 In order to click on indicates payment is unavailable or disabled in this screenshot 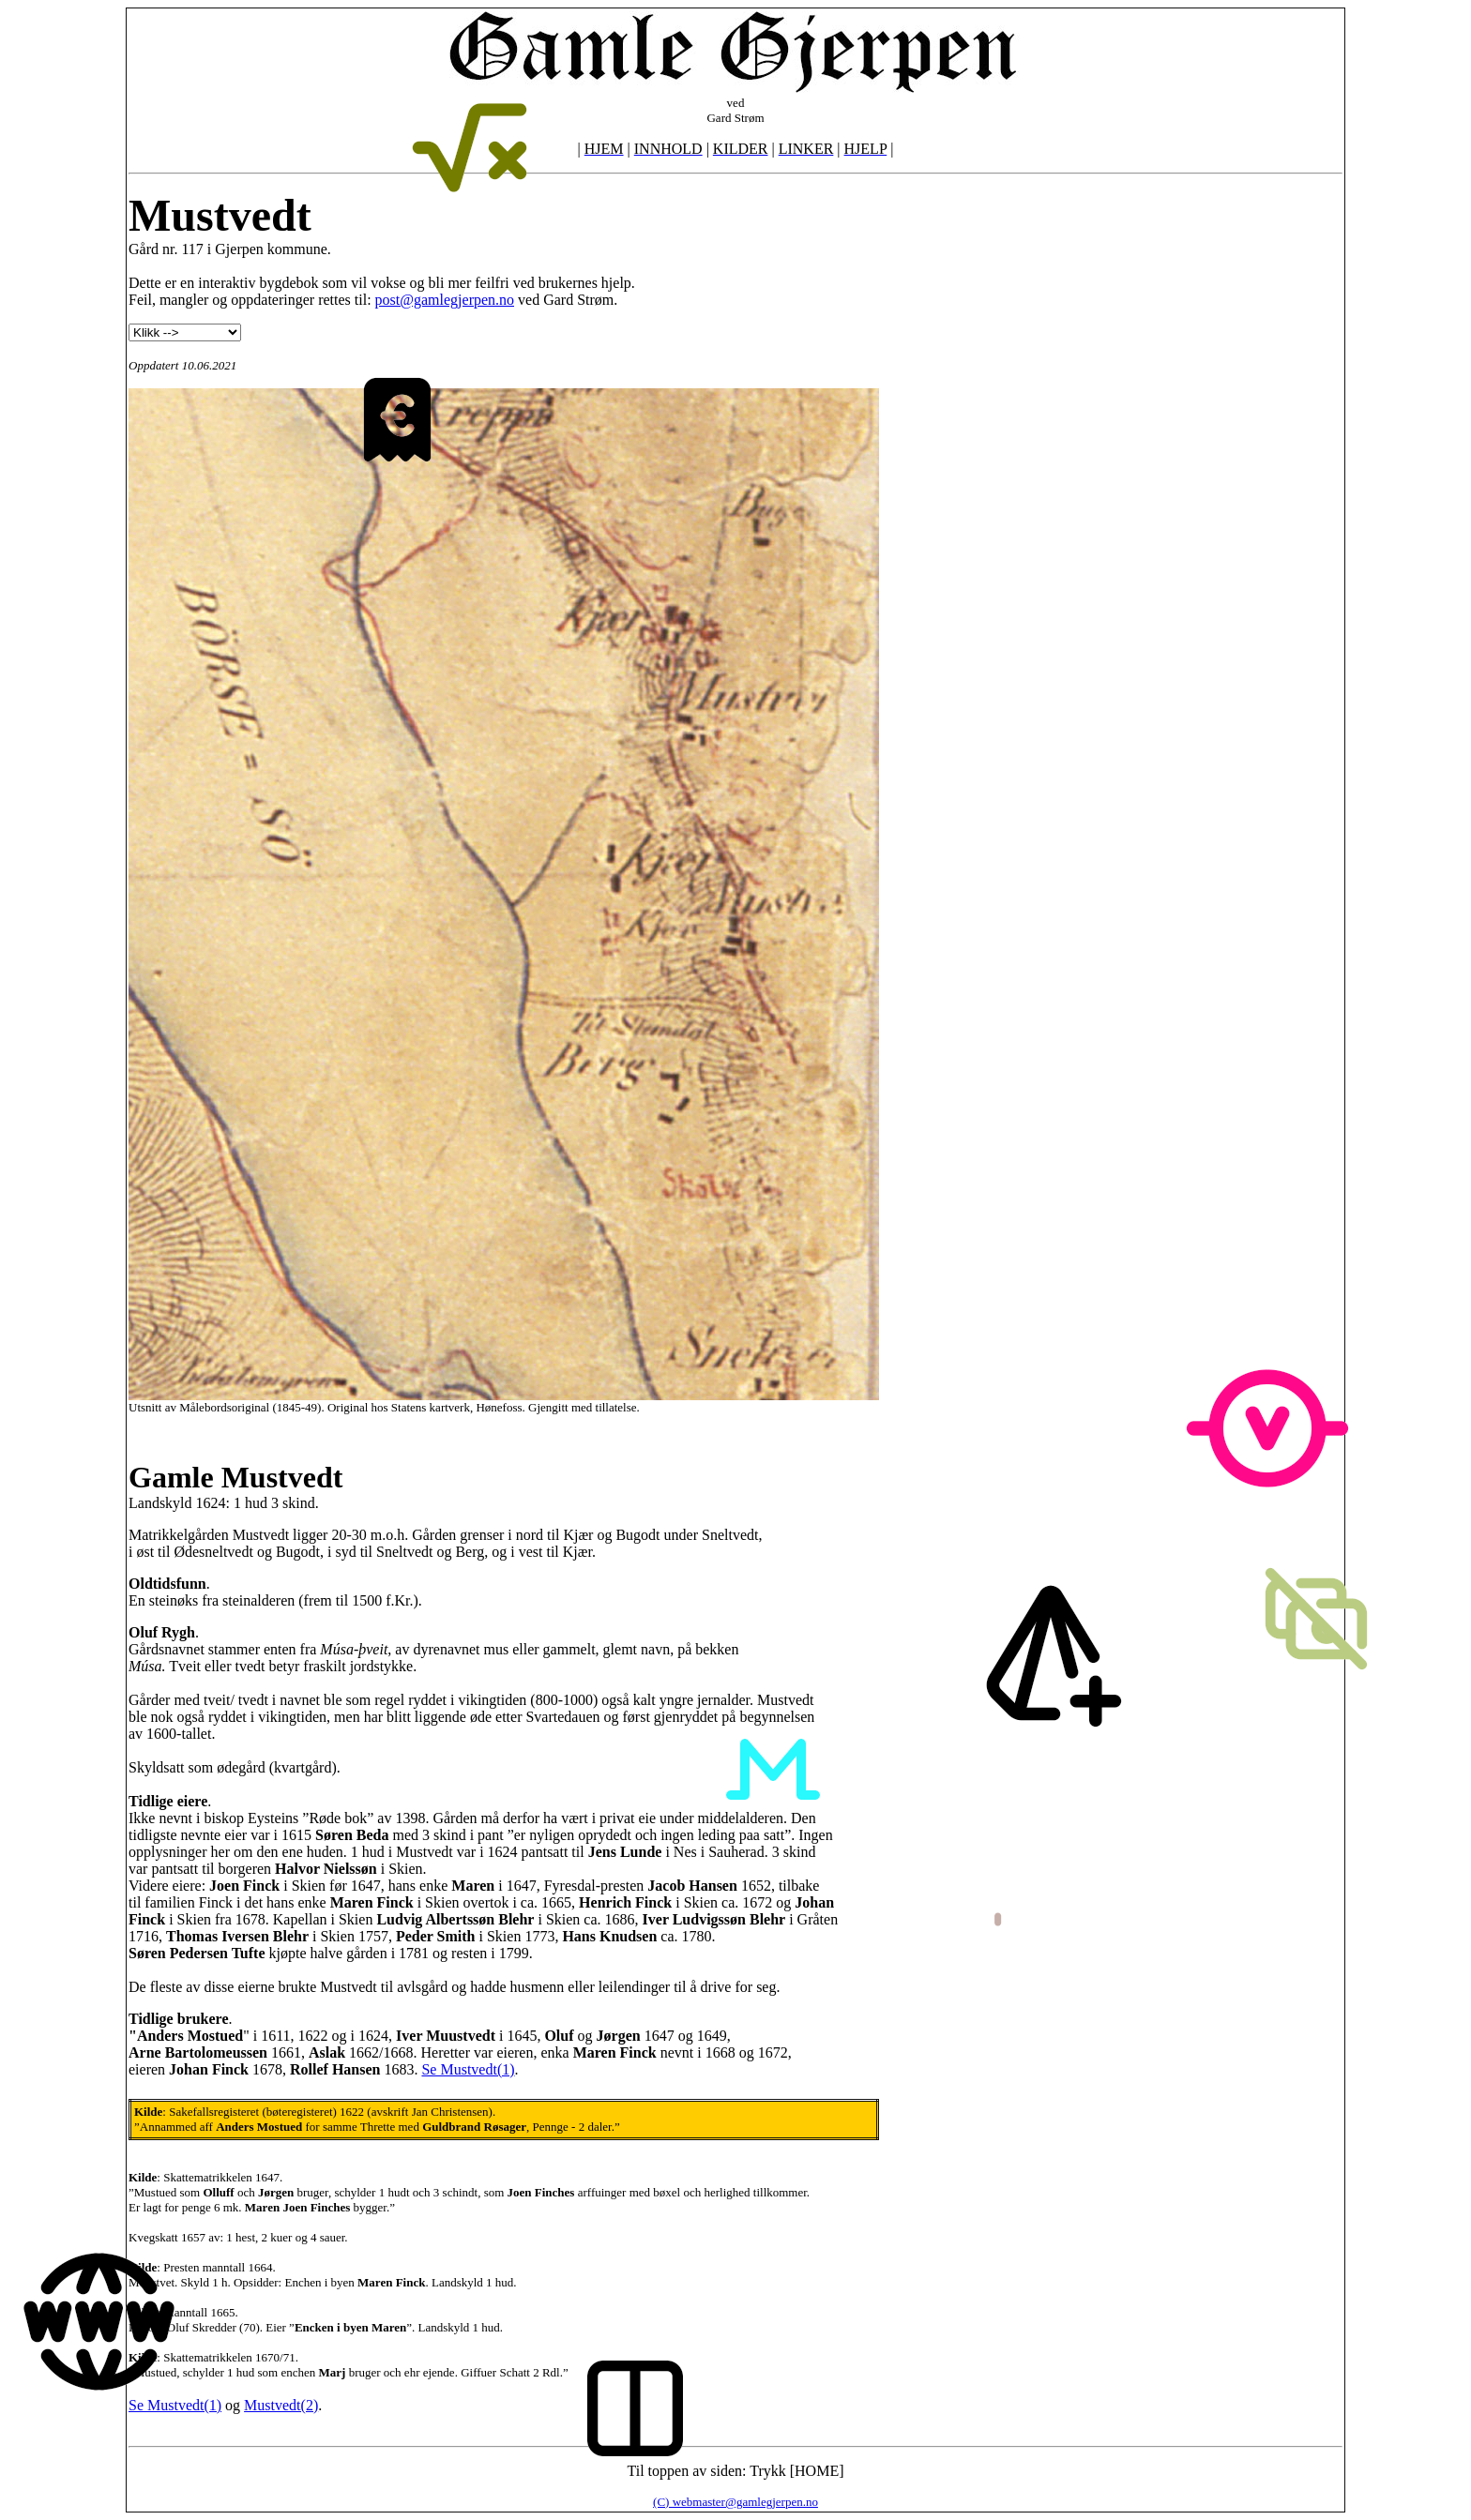, I will do `click(1316, 1619)`.